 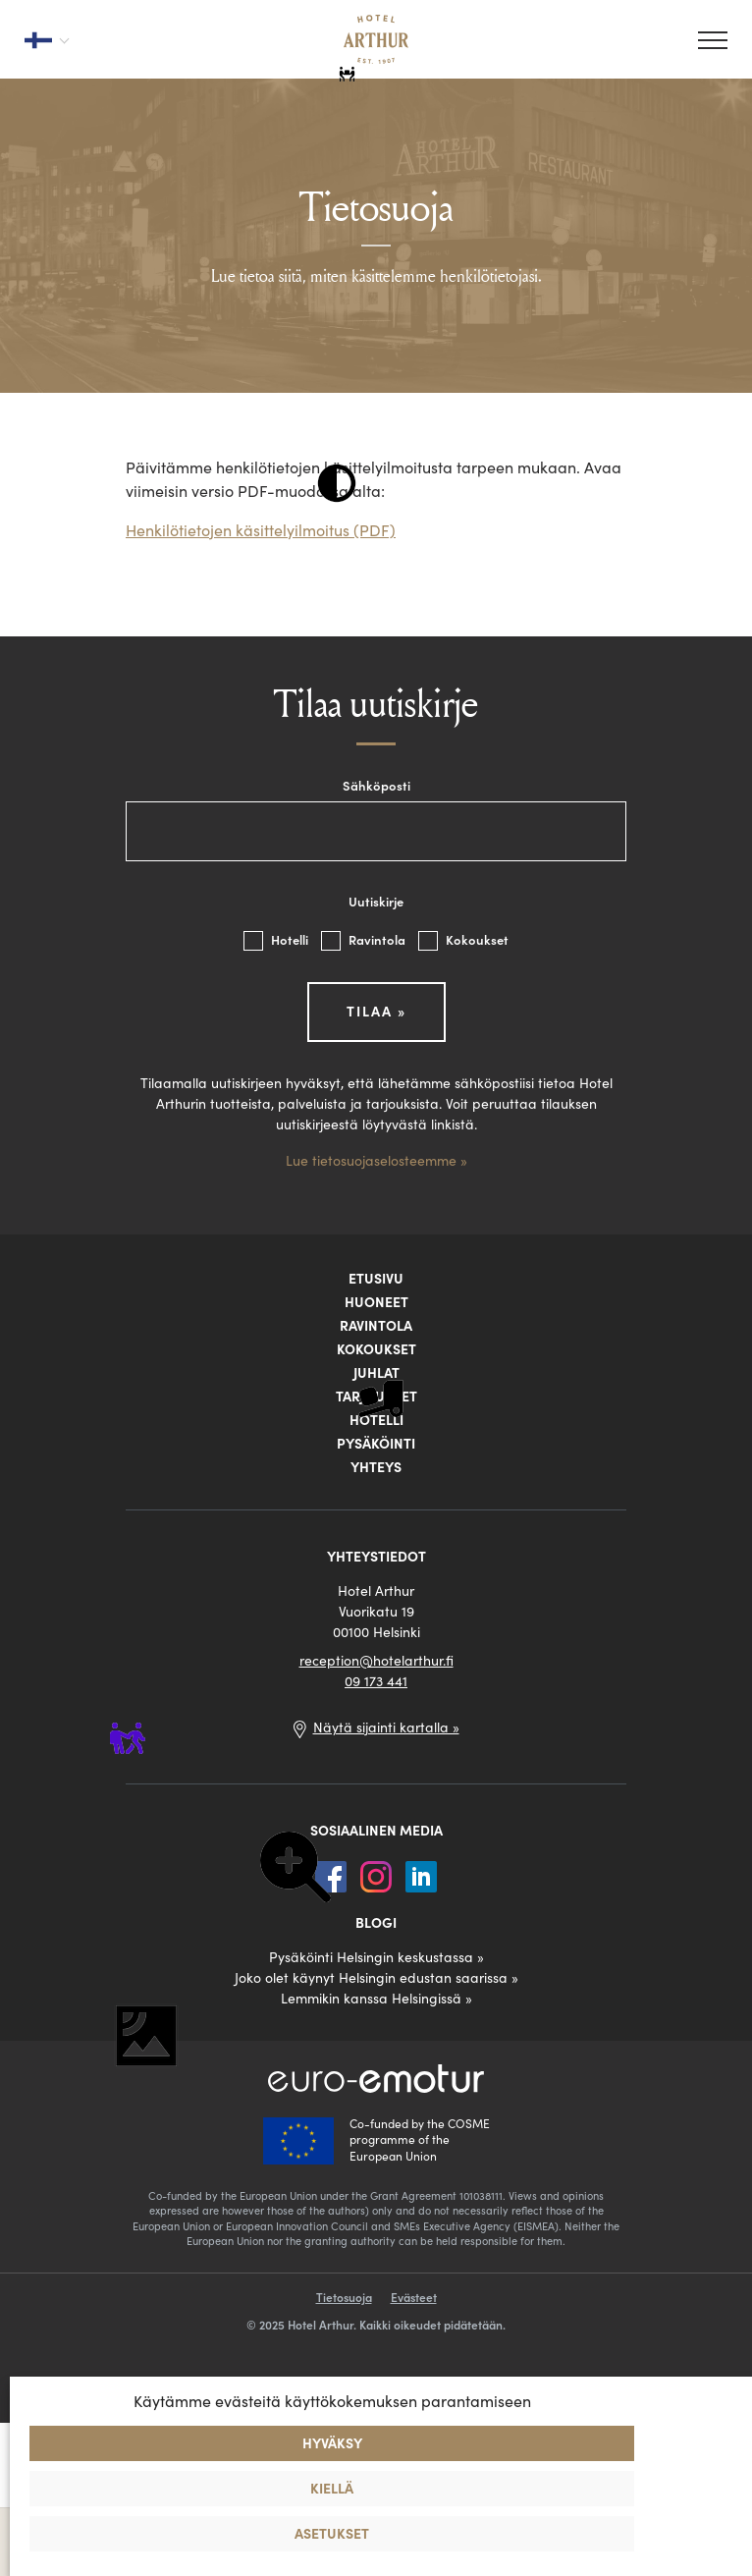 What do you see at coordinates (295, 1867) in the screenshot?
I see `zoom in on content` at bounding box center [295, 1867].